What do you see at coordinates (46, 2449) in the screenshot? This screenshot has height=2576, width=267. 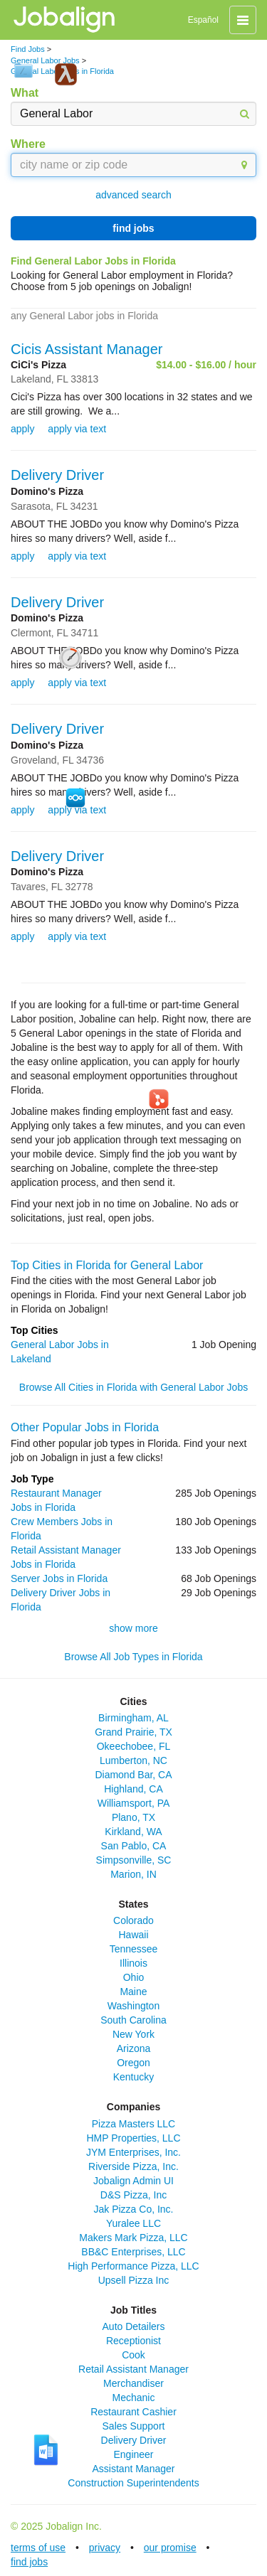 I see `open a Microsoft Word document` at bounding box center [46, 2449].